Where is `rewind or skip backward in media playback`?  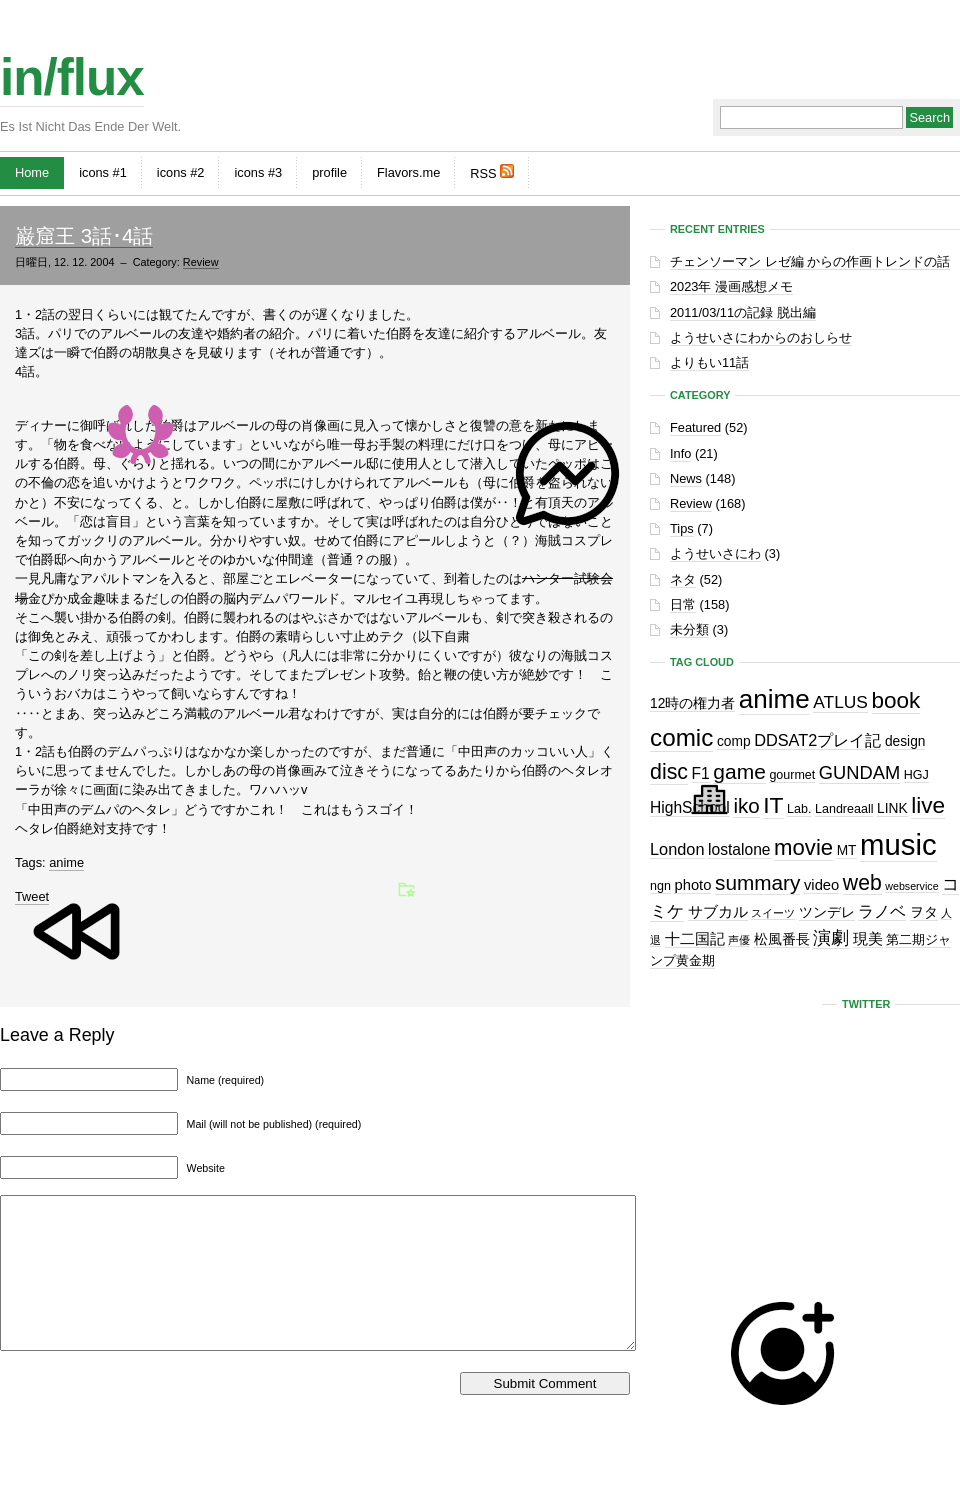
rewind or skip backward in media playback is located at coordinates (79, 931).